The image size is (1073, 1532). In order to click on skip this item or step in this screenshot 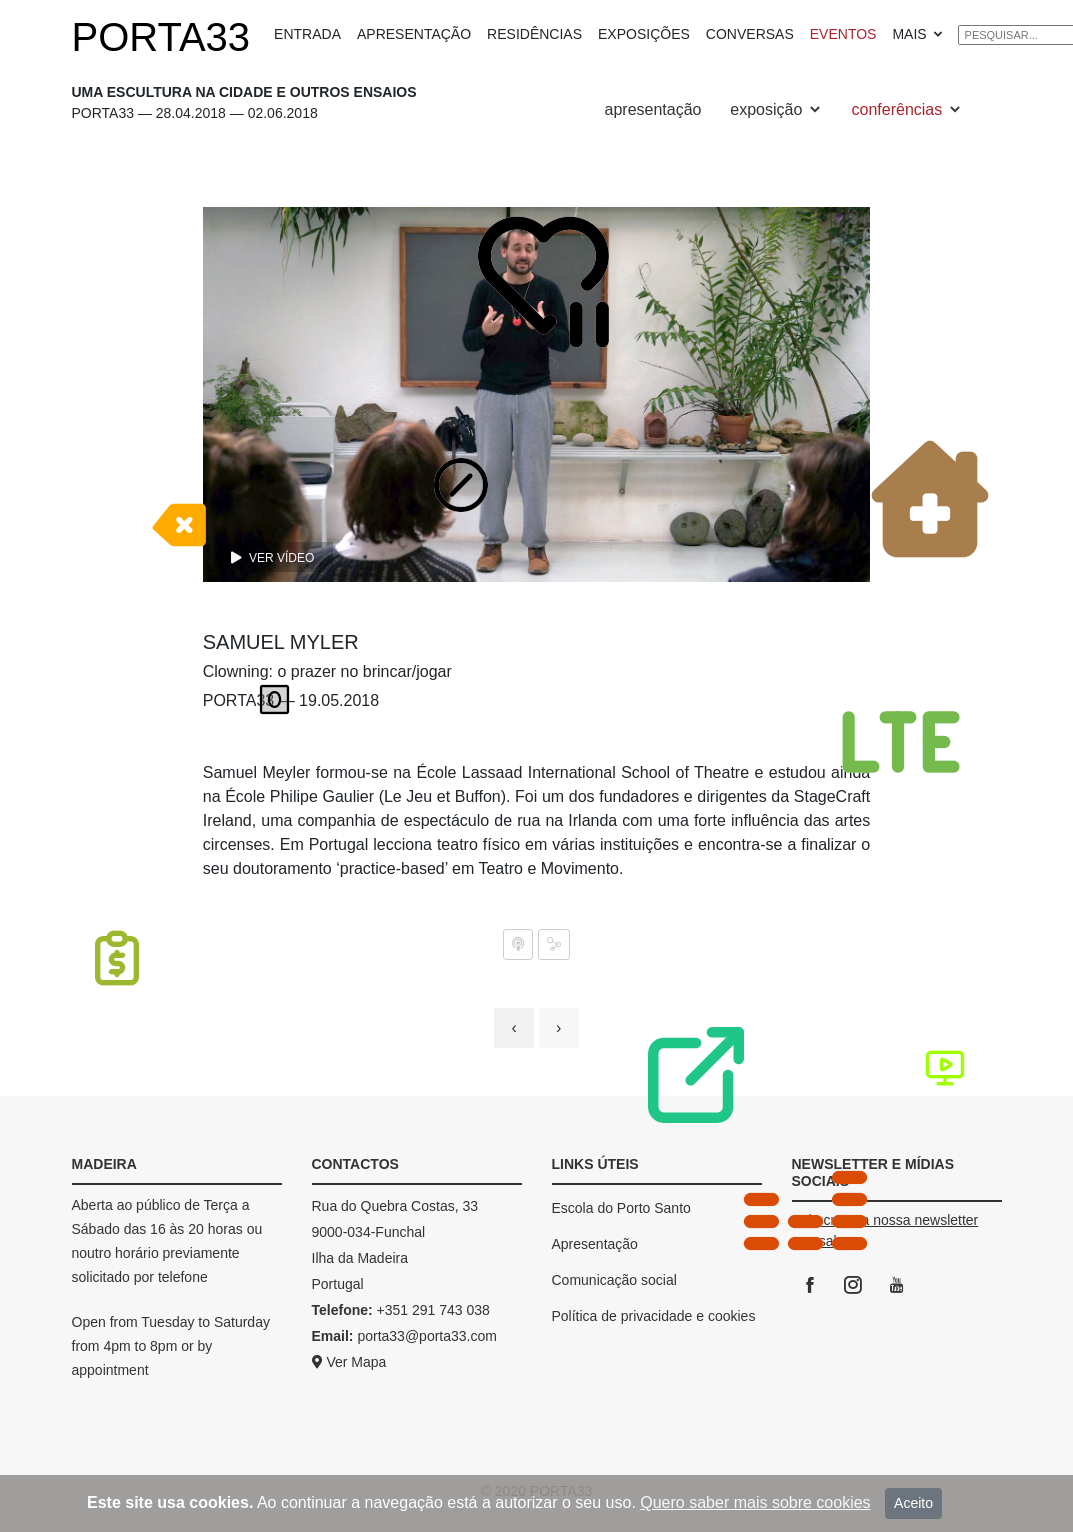, I will do `click(461, 485)`.